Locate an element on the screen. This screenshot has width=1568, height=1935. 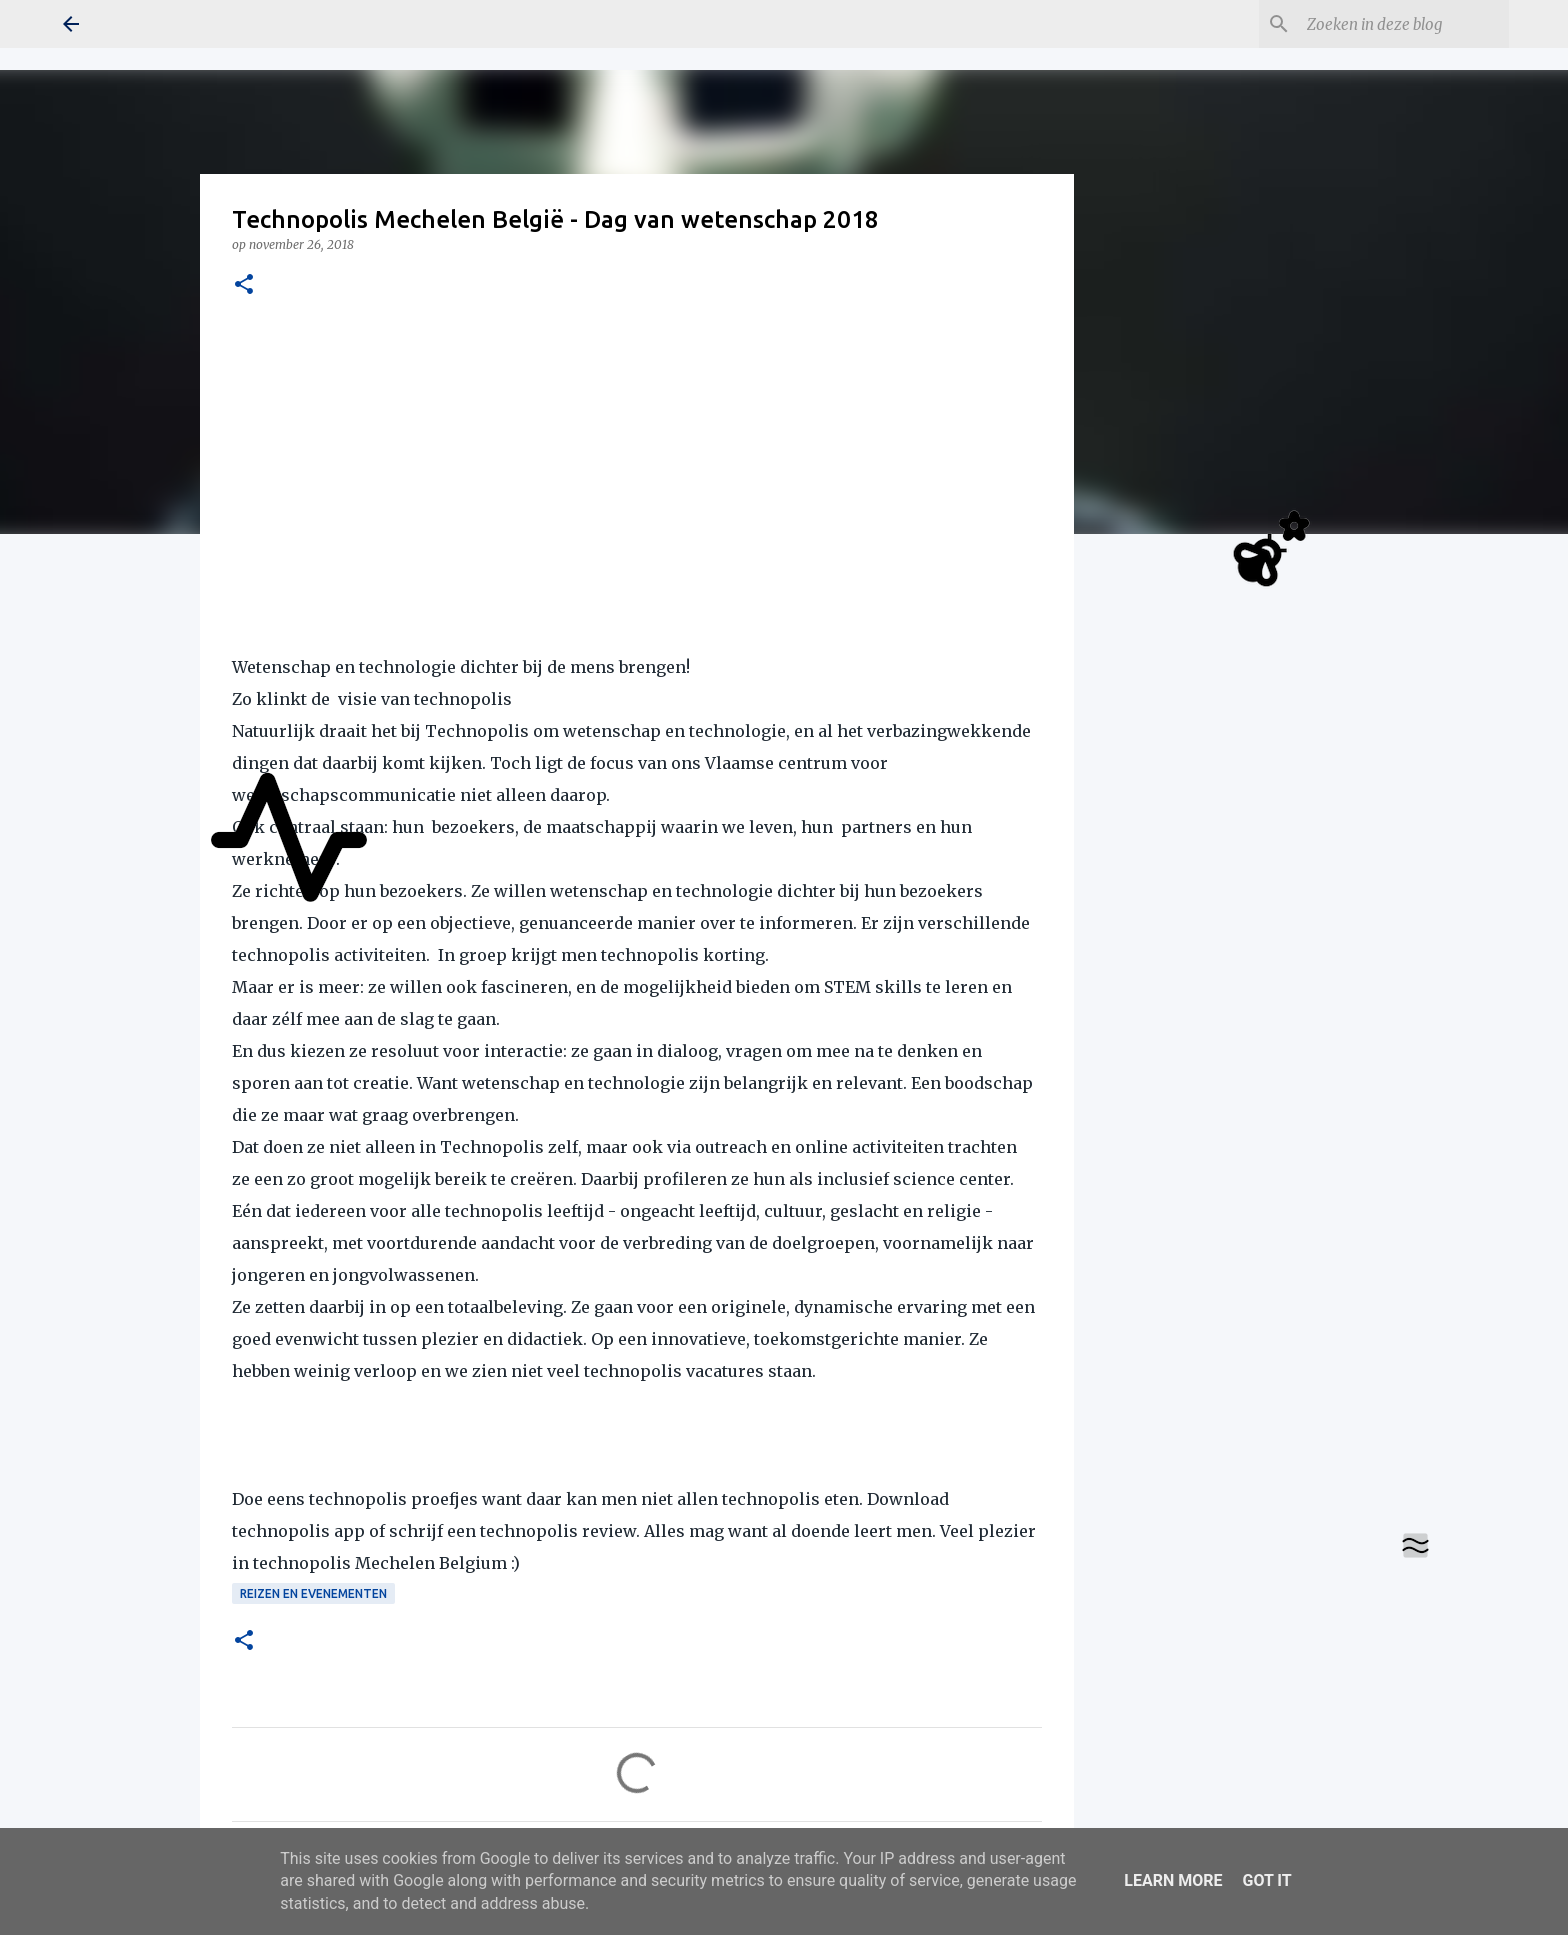
view health or heart rate data is located at coordinates (289, 840).